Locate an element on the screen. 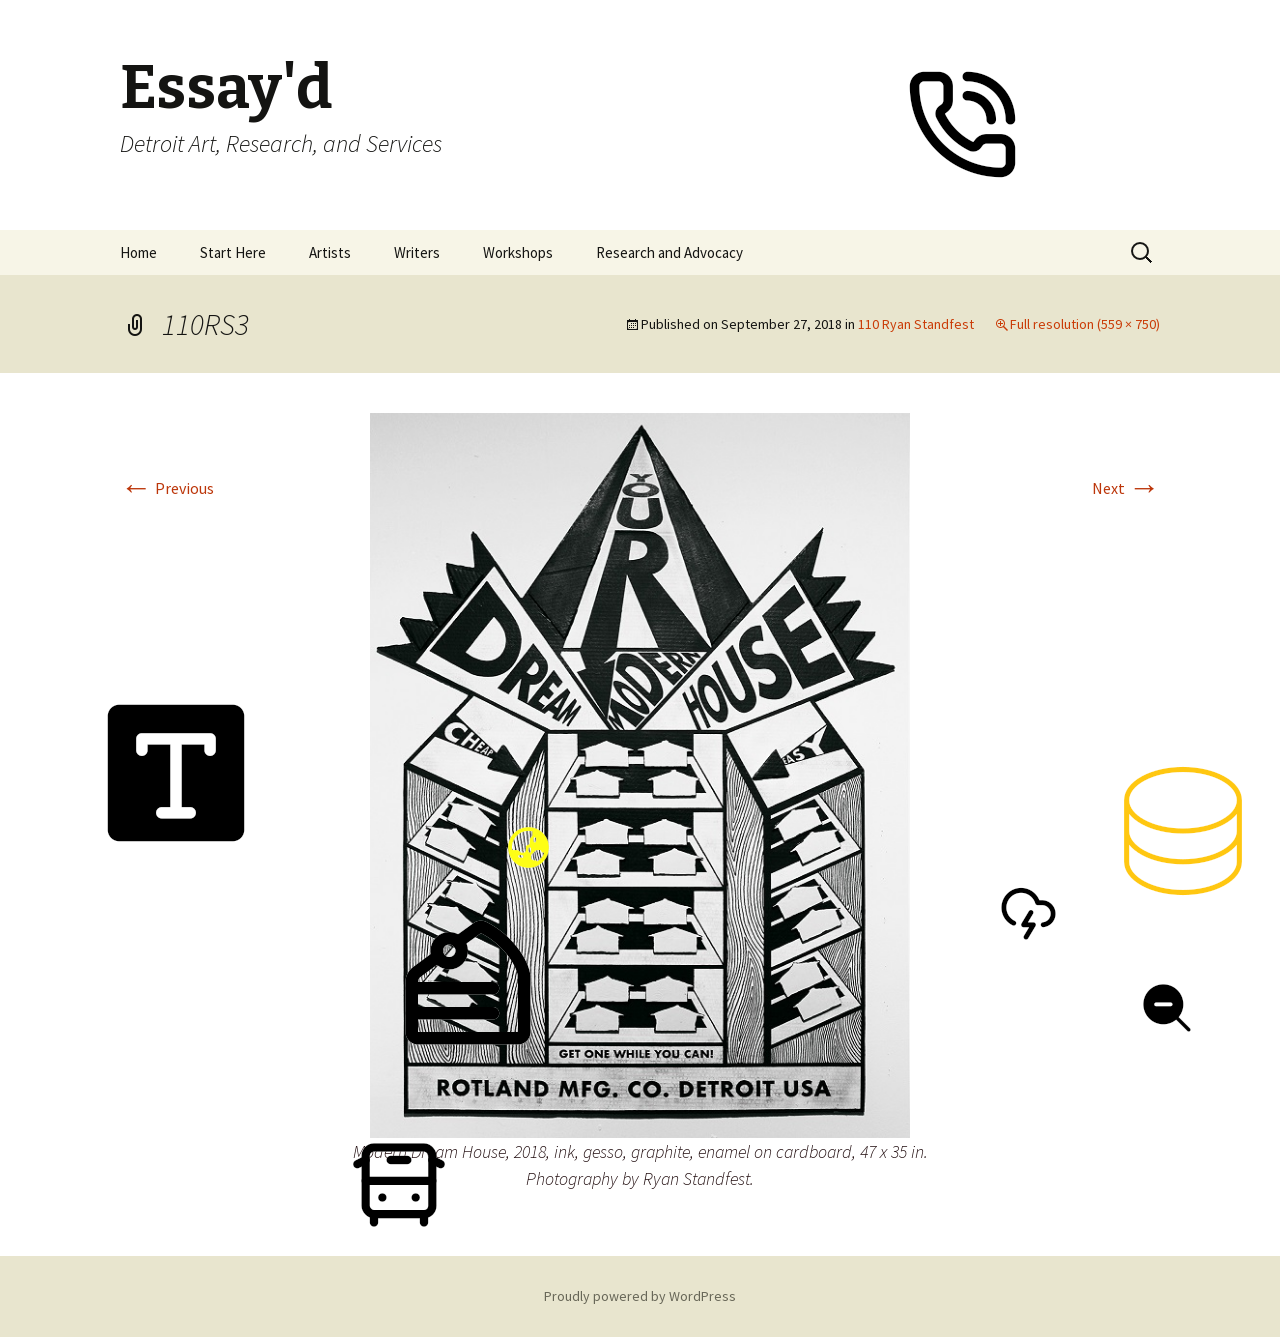 This screenshot has width=1280, height=1337. access database or data storage is located at coordinates (1183, 831).